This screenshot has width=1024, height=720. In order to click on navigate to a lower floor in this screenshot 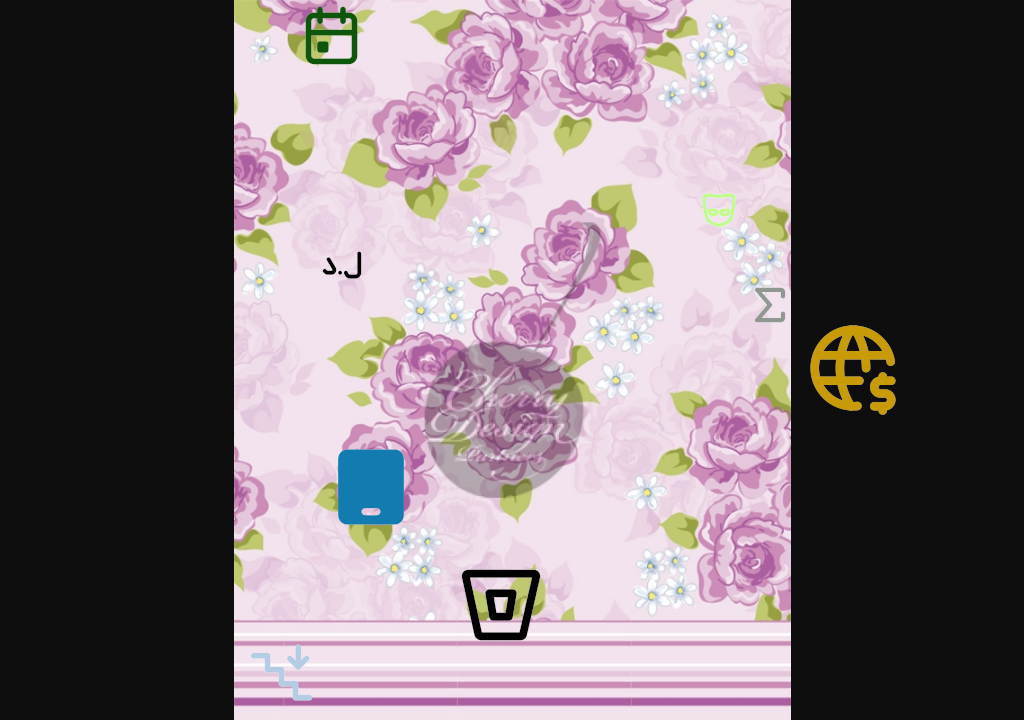, I will do `click(281, 672)`.